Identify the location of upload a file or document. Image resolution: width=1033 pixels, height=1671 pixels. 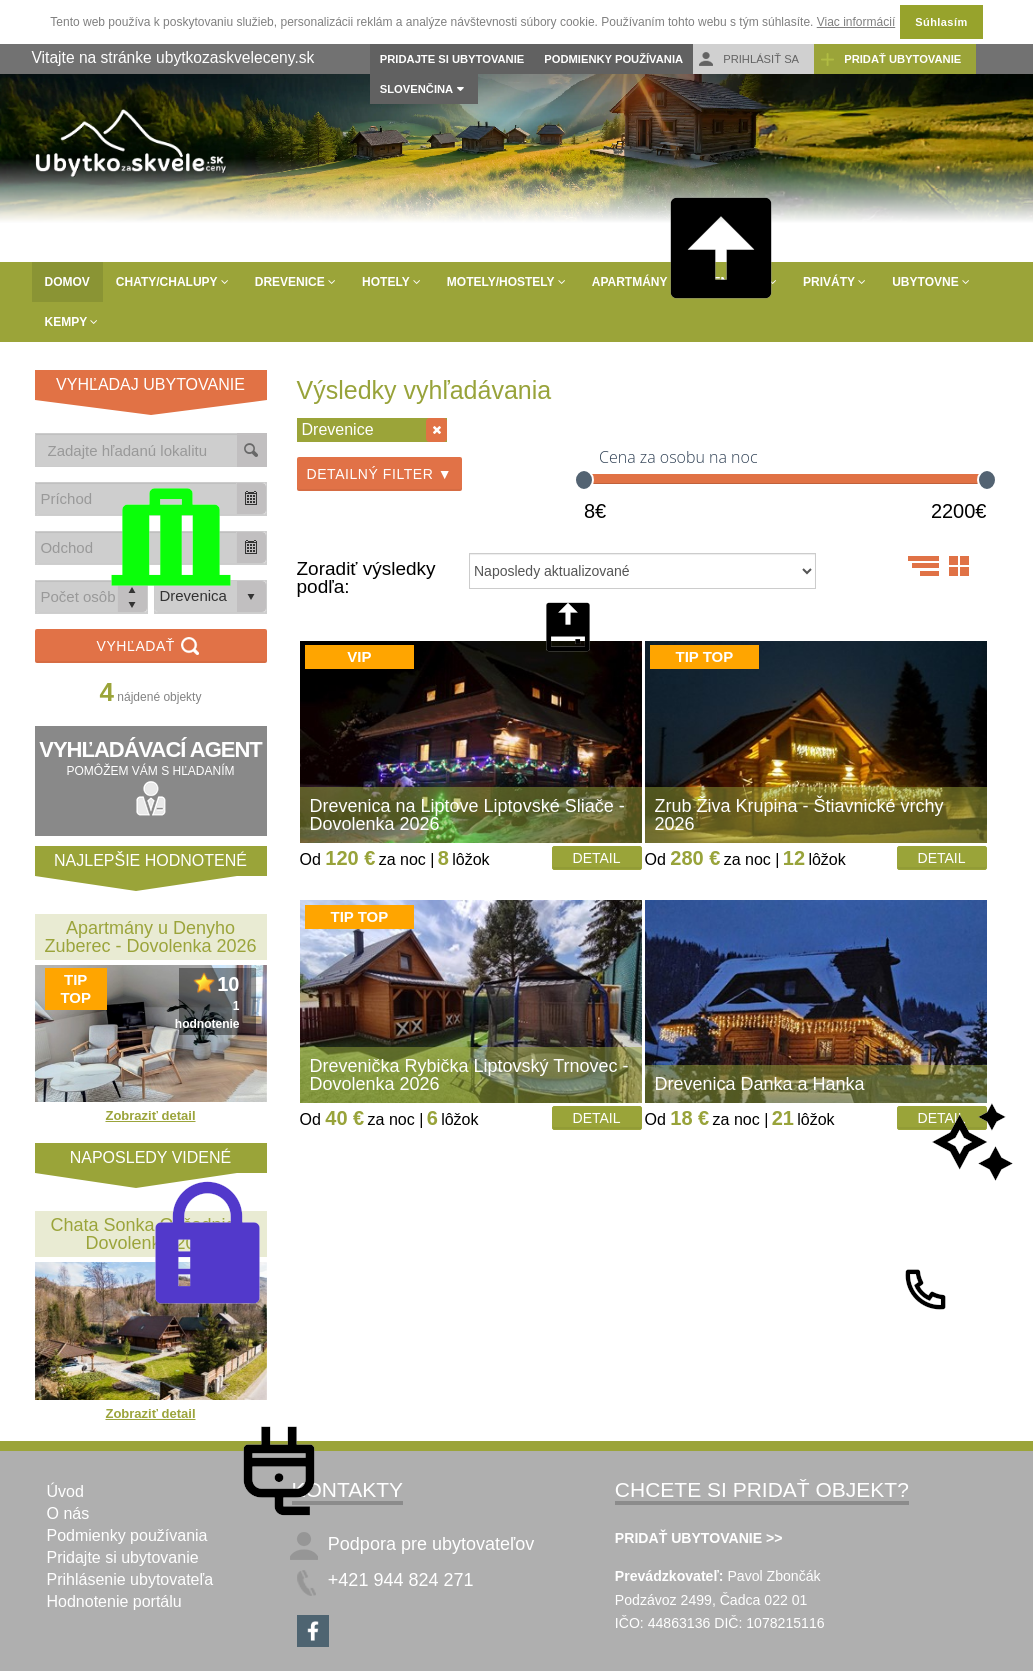
(721, 248).